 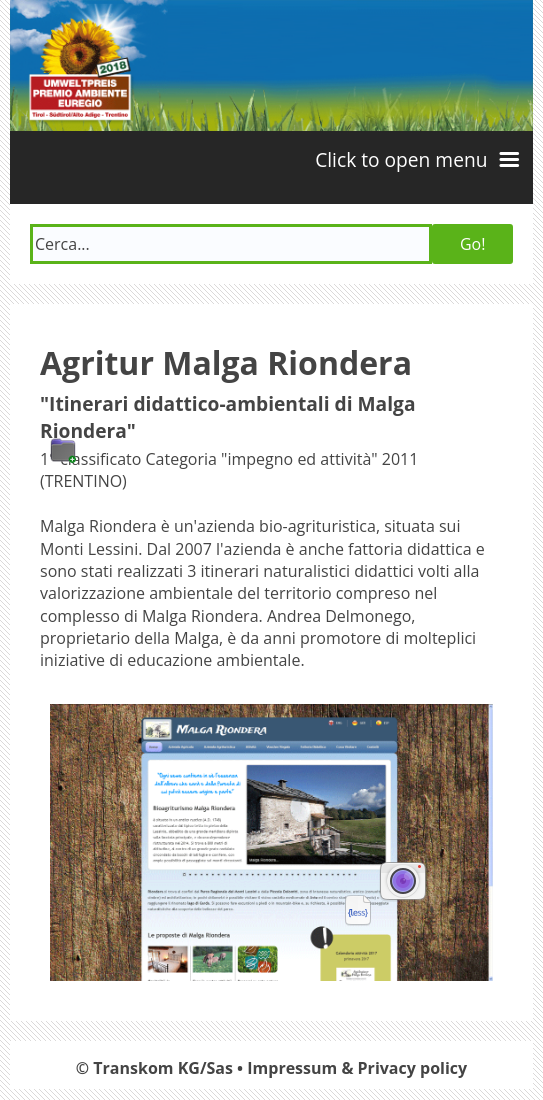 What do you see at coordinates (63, 450) in the screenshot?
I see `create a new folder` at bounding box center [63, 450].